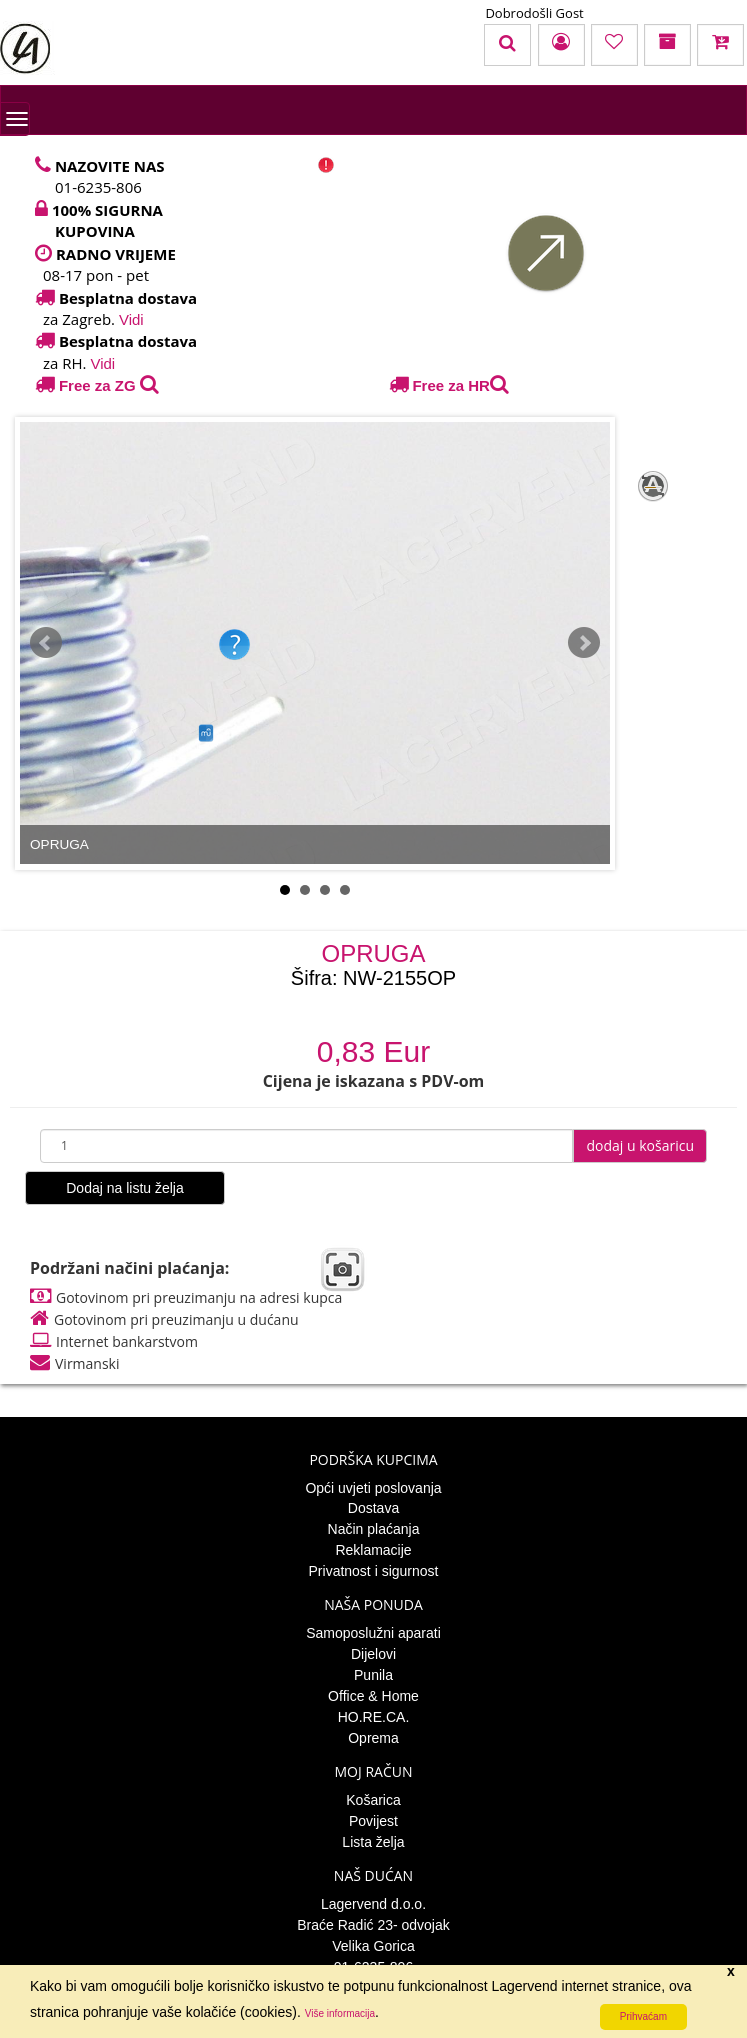 Image resolution: width=747 pixels, height=2038 pixels. What do you see at coordinates (234, 644) in the screenshot?
I see `open the help or support center` at bounding box center [234, 644].